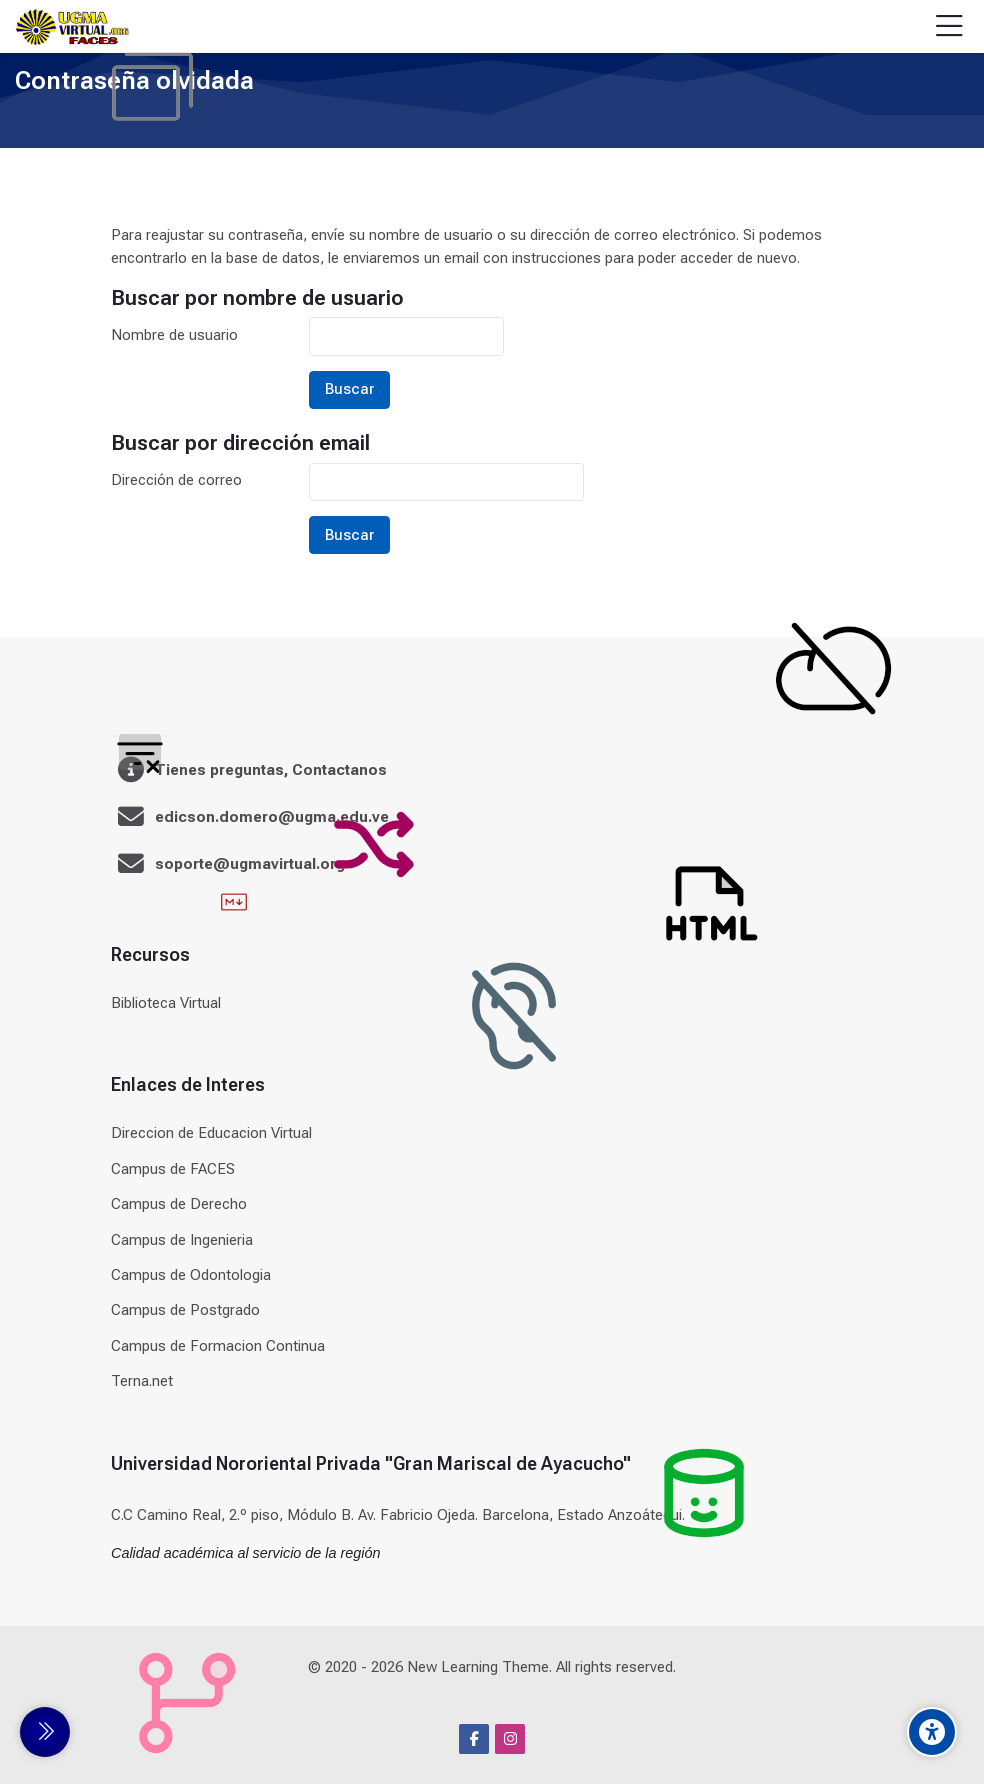 The image size is (984, 1784). Describe the element at coordinates (234, 902) in the screenshot. I see `format text using markdown` at that location.